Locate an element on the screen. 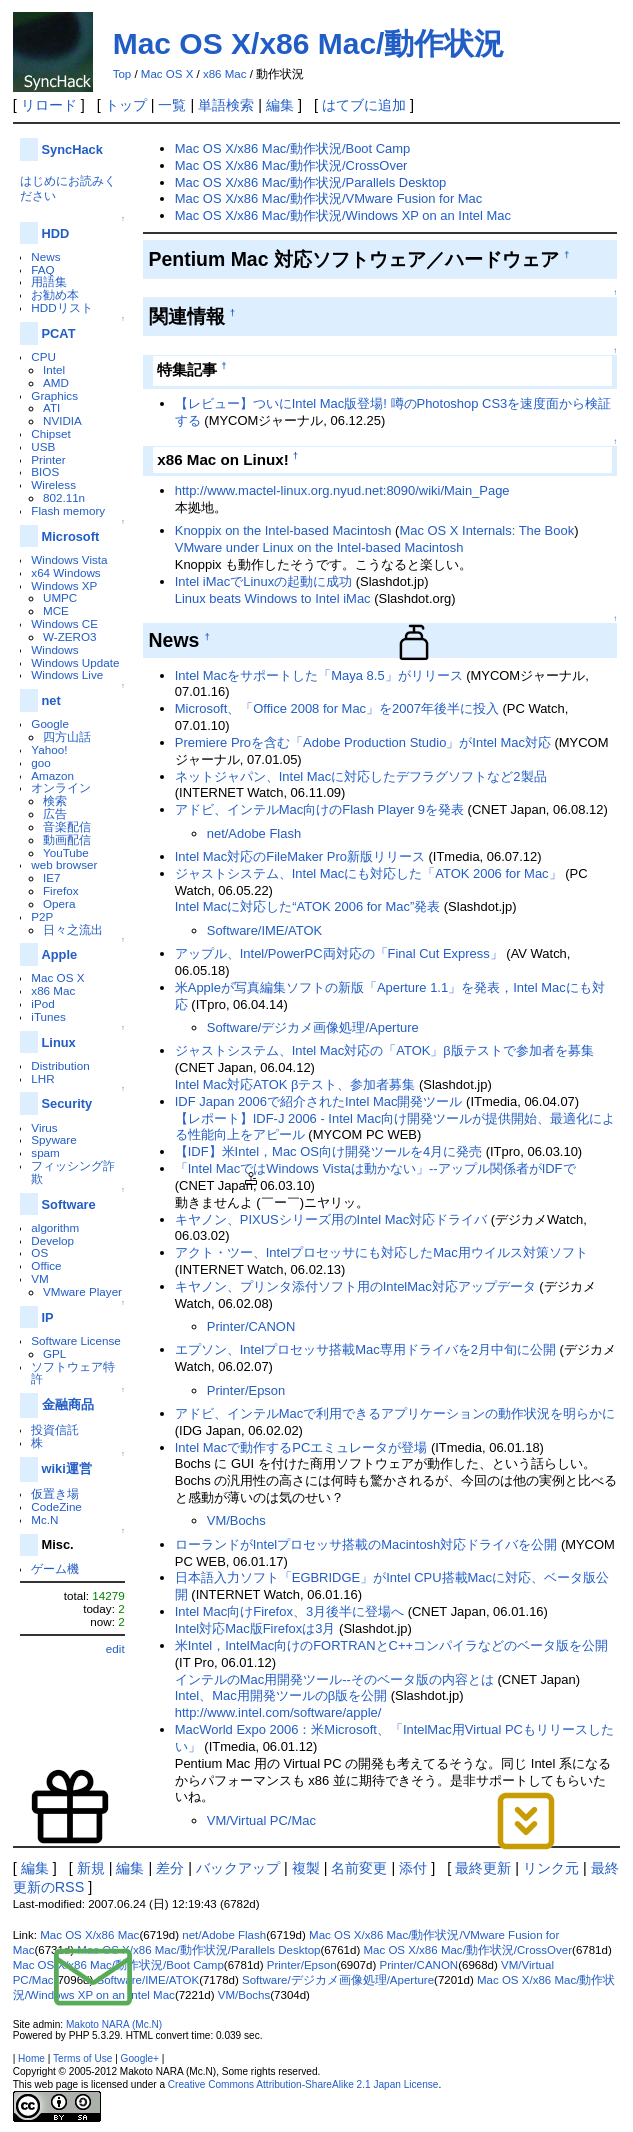 The image size is (633, 2132). view or redeem a gift is located at coordinates (70, 1811).